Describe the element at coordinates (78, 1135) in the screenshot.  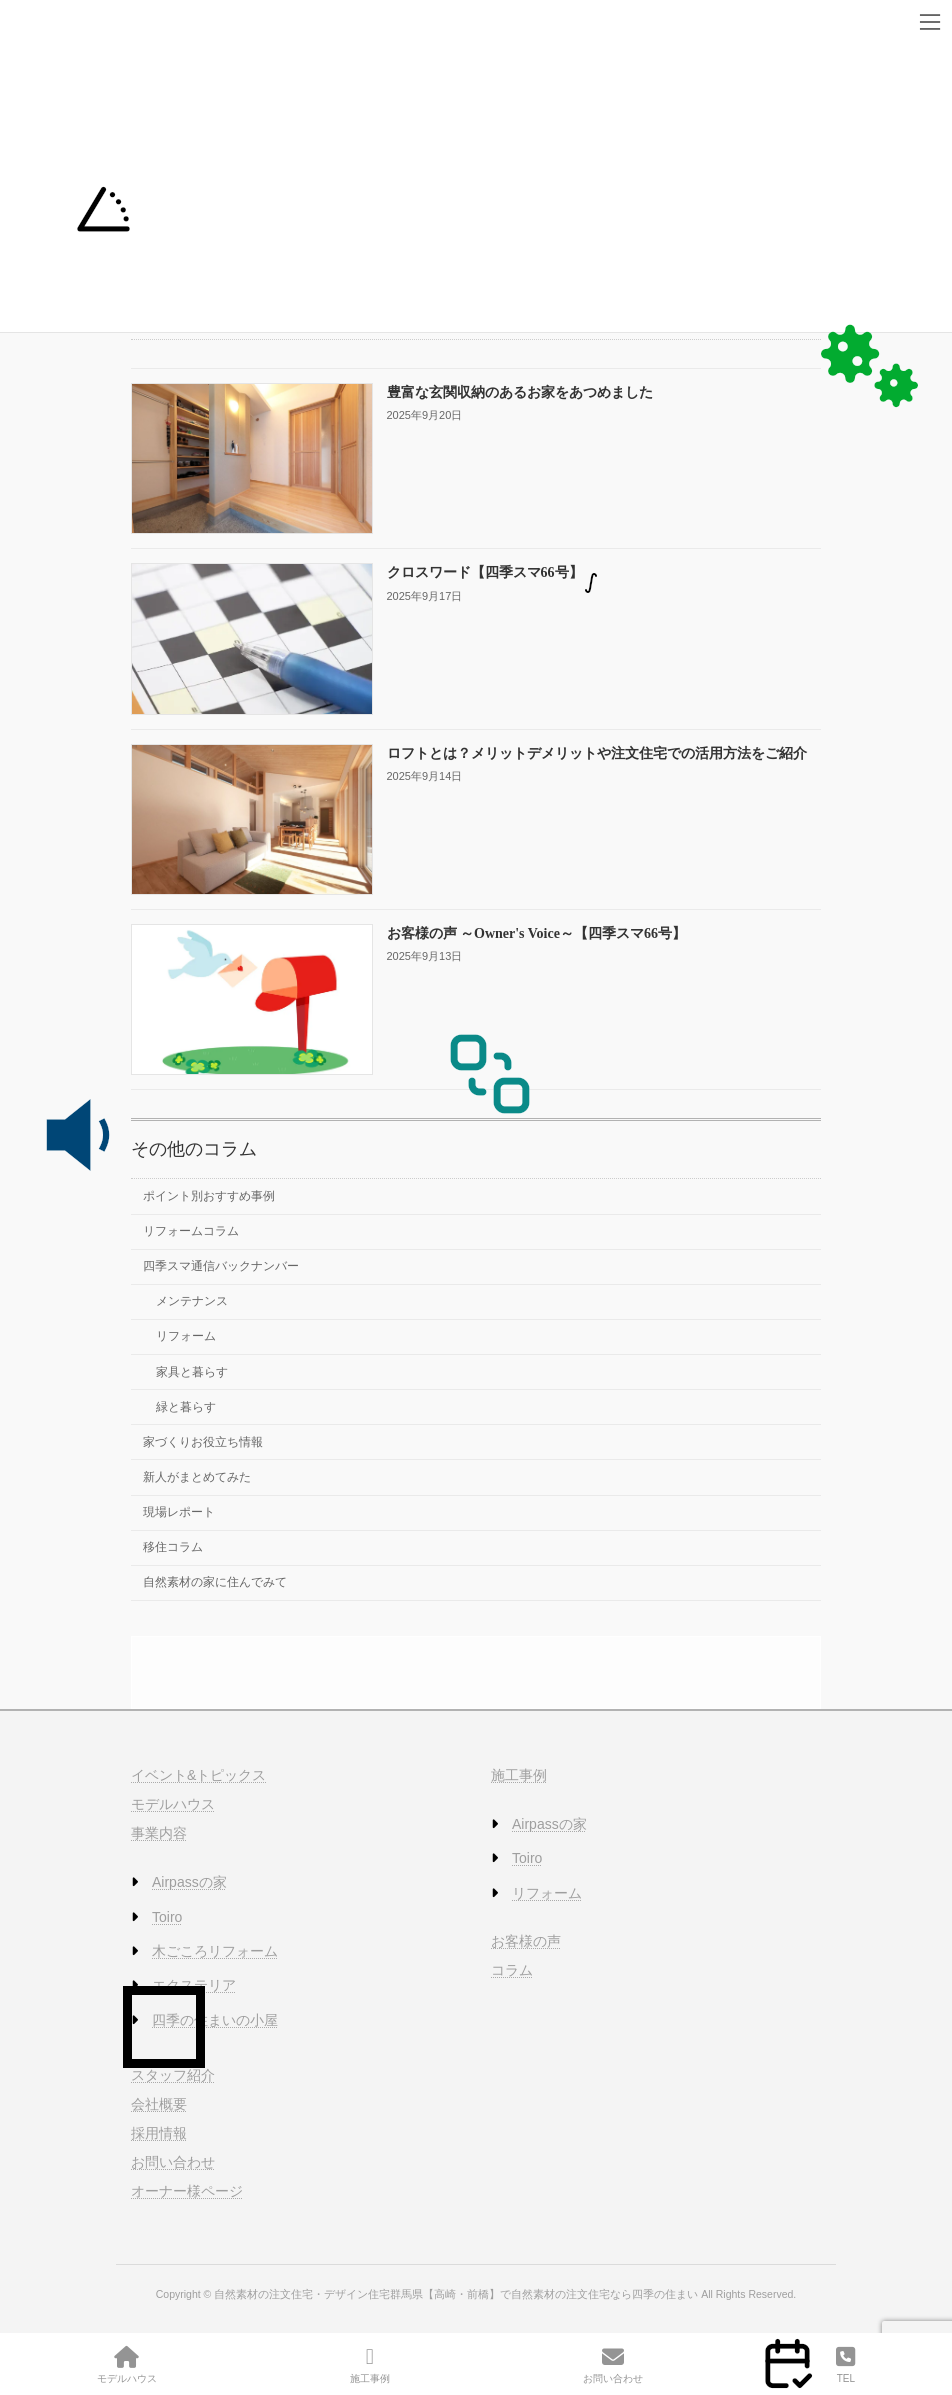
I see `adjust volume to low level` at that location.